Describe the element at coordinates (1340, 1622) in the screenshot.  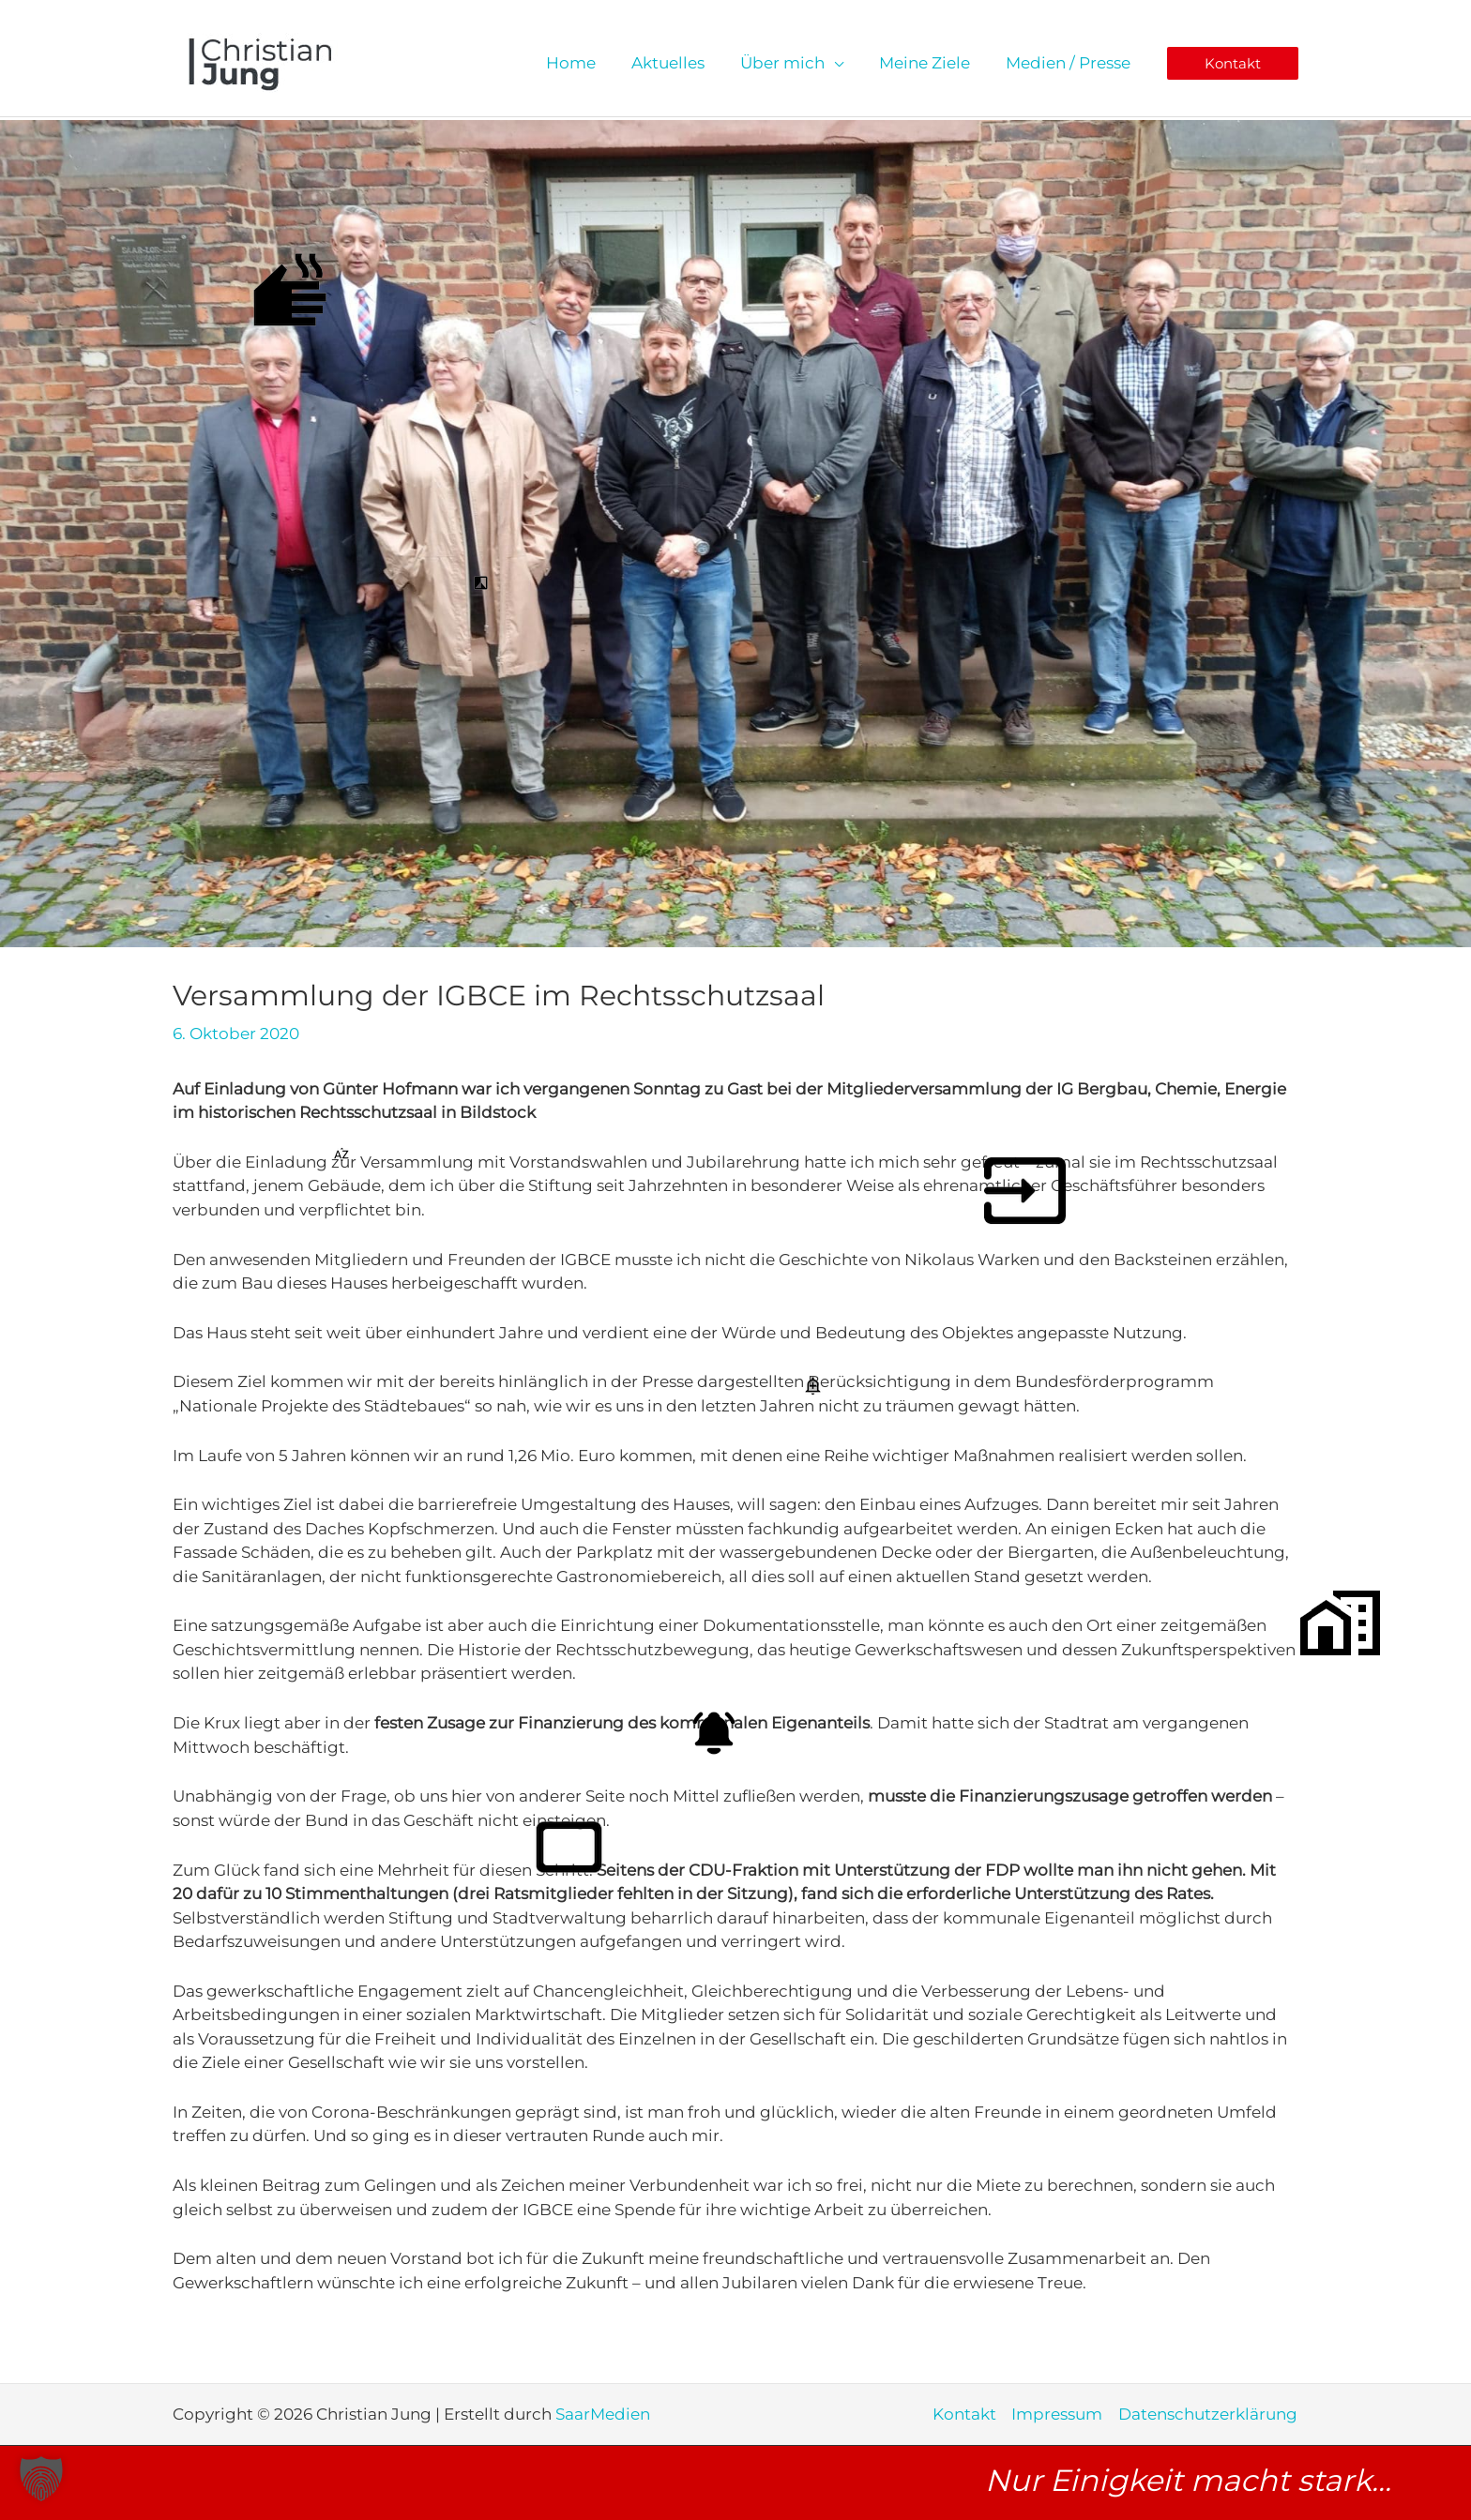
I see `switch between home and work locations` at that location.